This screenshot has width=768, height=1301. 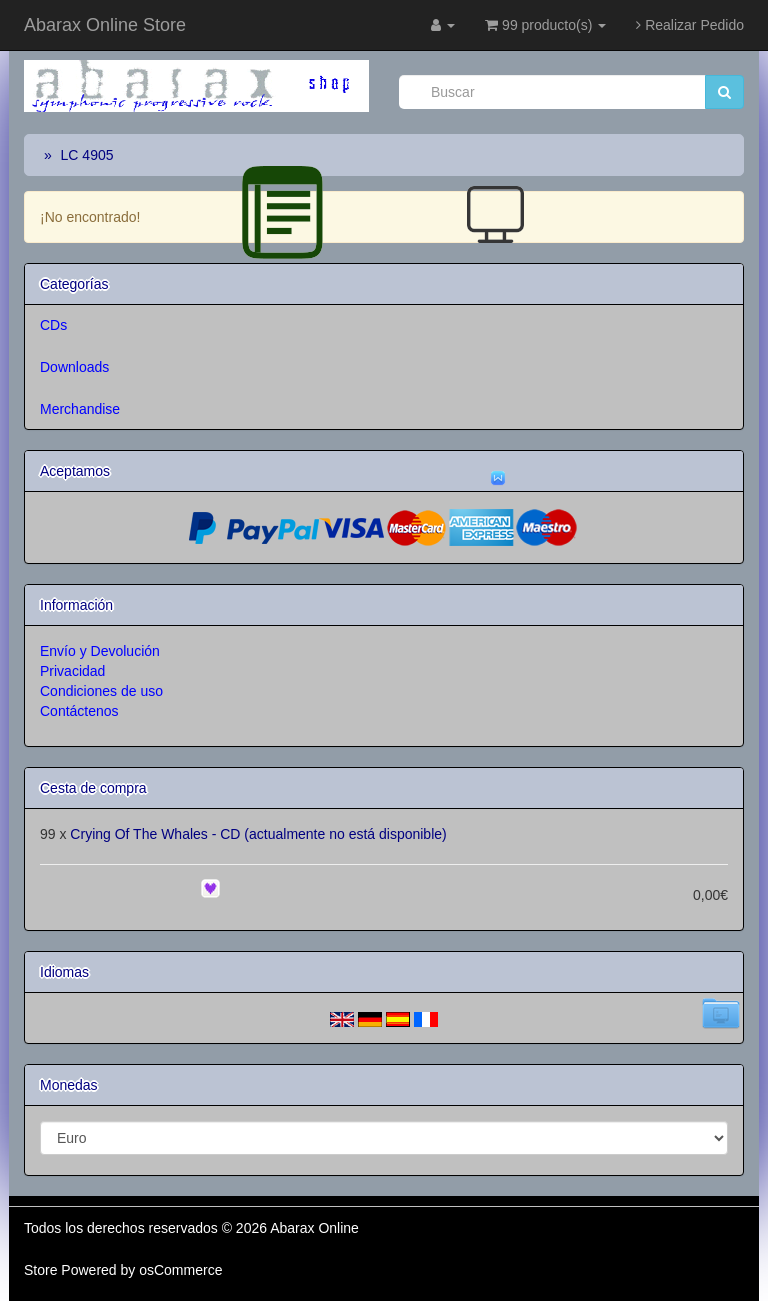 What do you see at coordinates (210, 888) in the screenshot?
I see `open deezer music streaming app` at bounding box center [210, 888].